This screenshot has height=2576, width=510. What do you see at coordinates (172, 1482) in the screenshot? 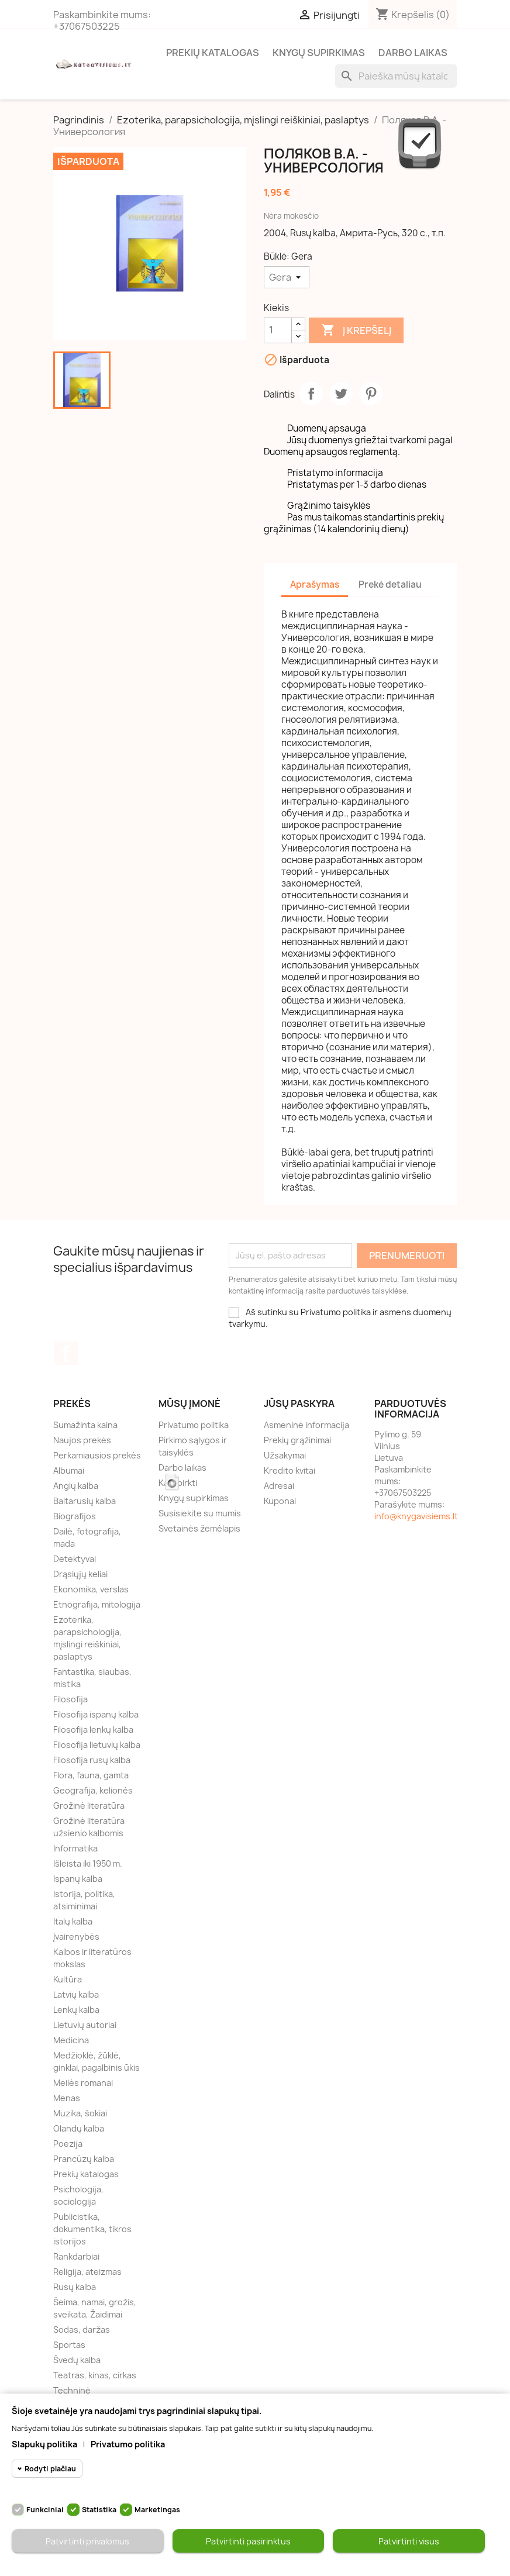
I see `indicates a JSON file type` at bounding box center [172, 1482].